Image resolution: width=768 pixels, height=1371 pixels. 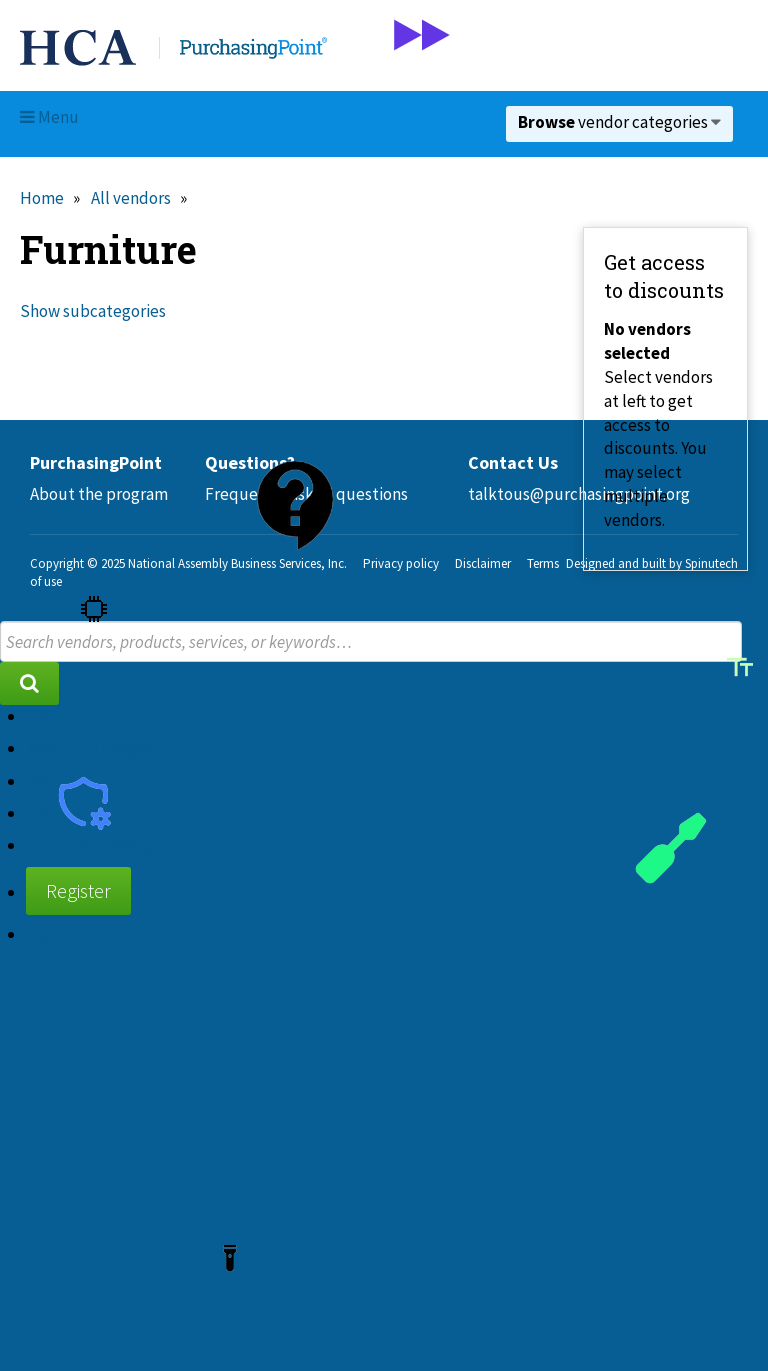 What do you see at coordinates (740, 667) in the screenshot?
I see `adjust text size settings` at bounding box center [740, 667].